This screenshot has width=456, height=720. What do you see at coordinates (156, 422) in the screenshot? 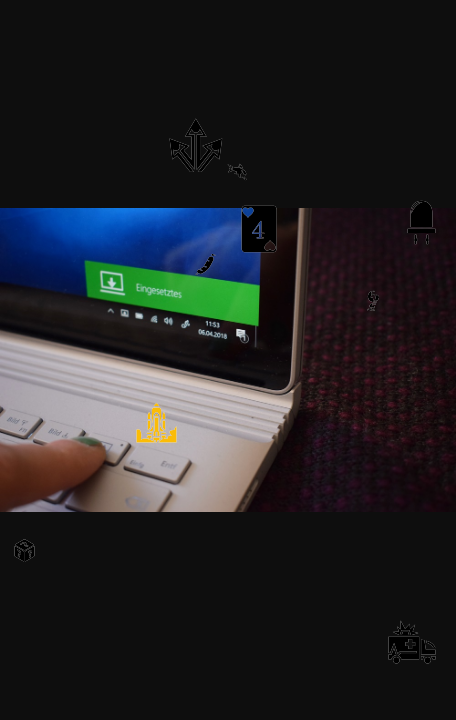
I see `launch or deploy an application` at bounding box center [156, 422].